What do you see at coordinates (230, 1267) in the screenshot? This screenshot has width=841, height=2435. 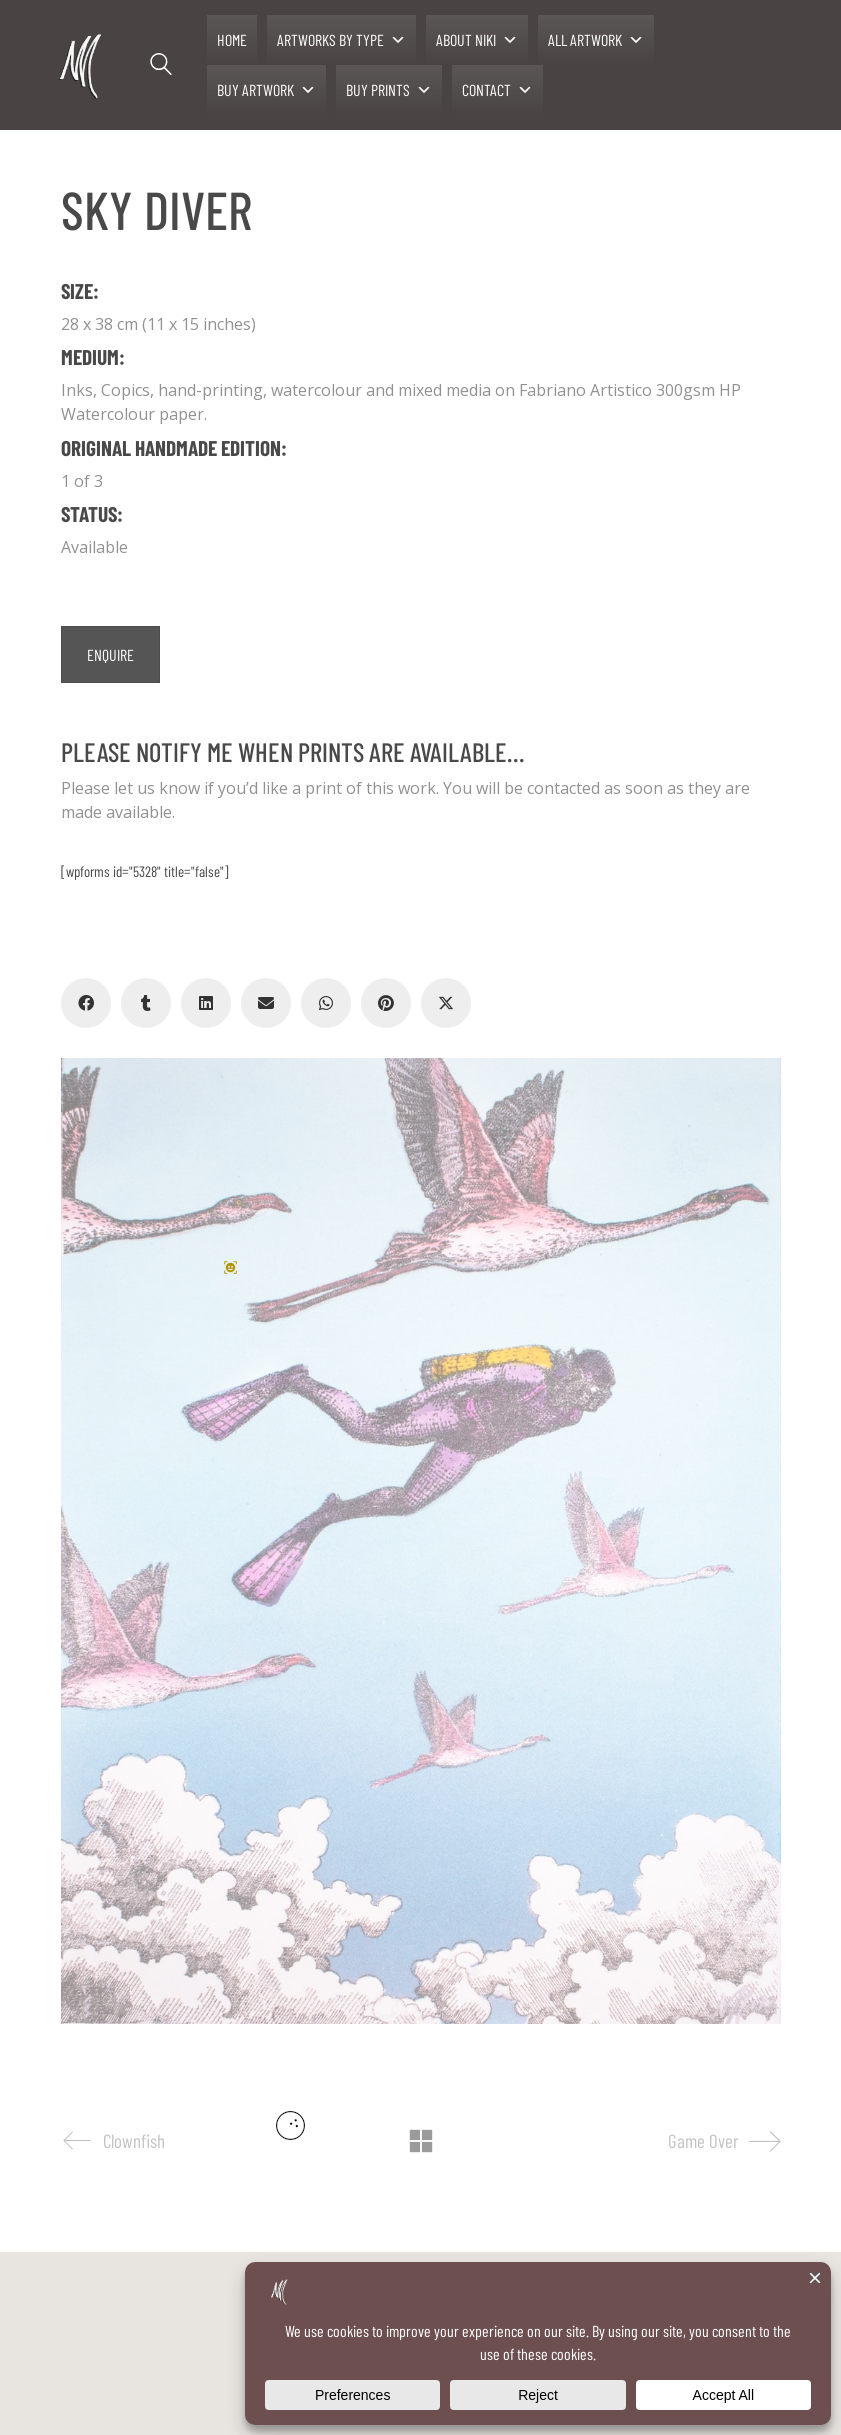 I see `scan face to unlock or authenticate` at bounding box center [230, 1267].